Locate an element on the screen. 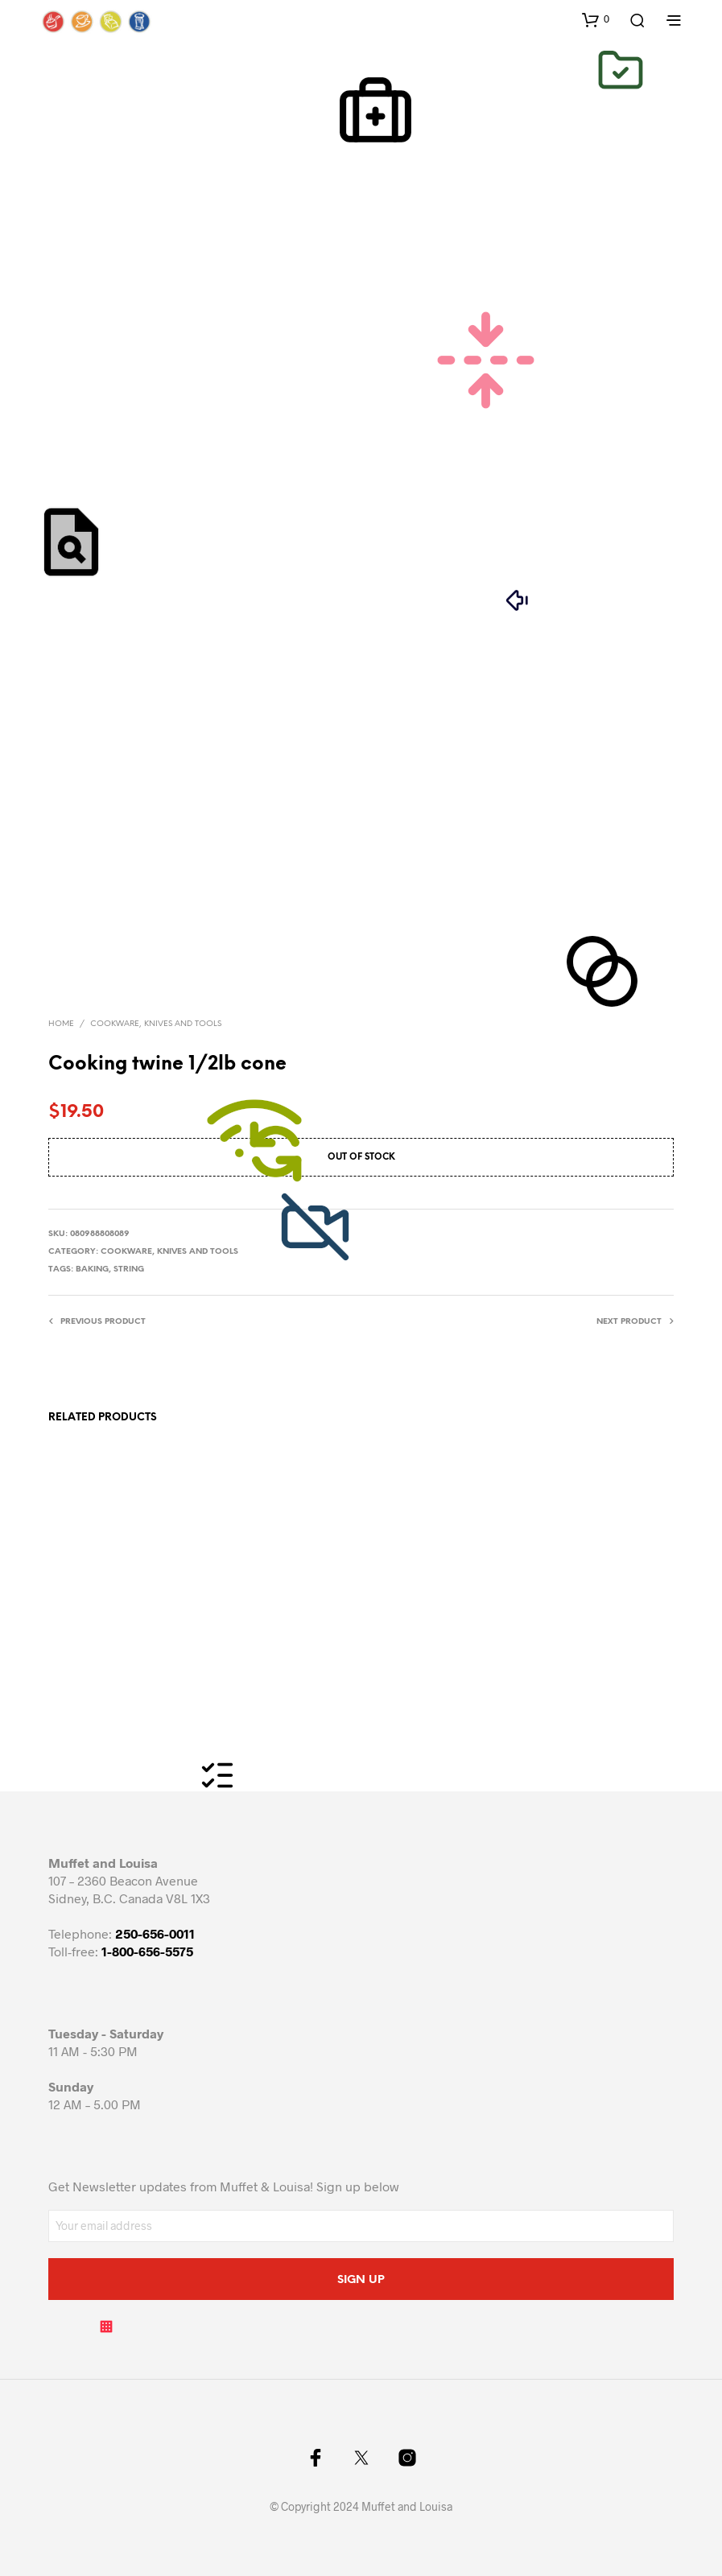  view completed tasks is located at coordinates (217, 1775).